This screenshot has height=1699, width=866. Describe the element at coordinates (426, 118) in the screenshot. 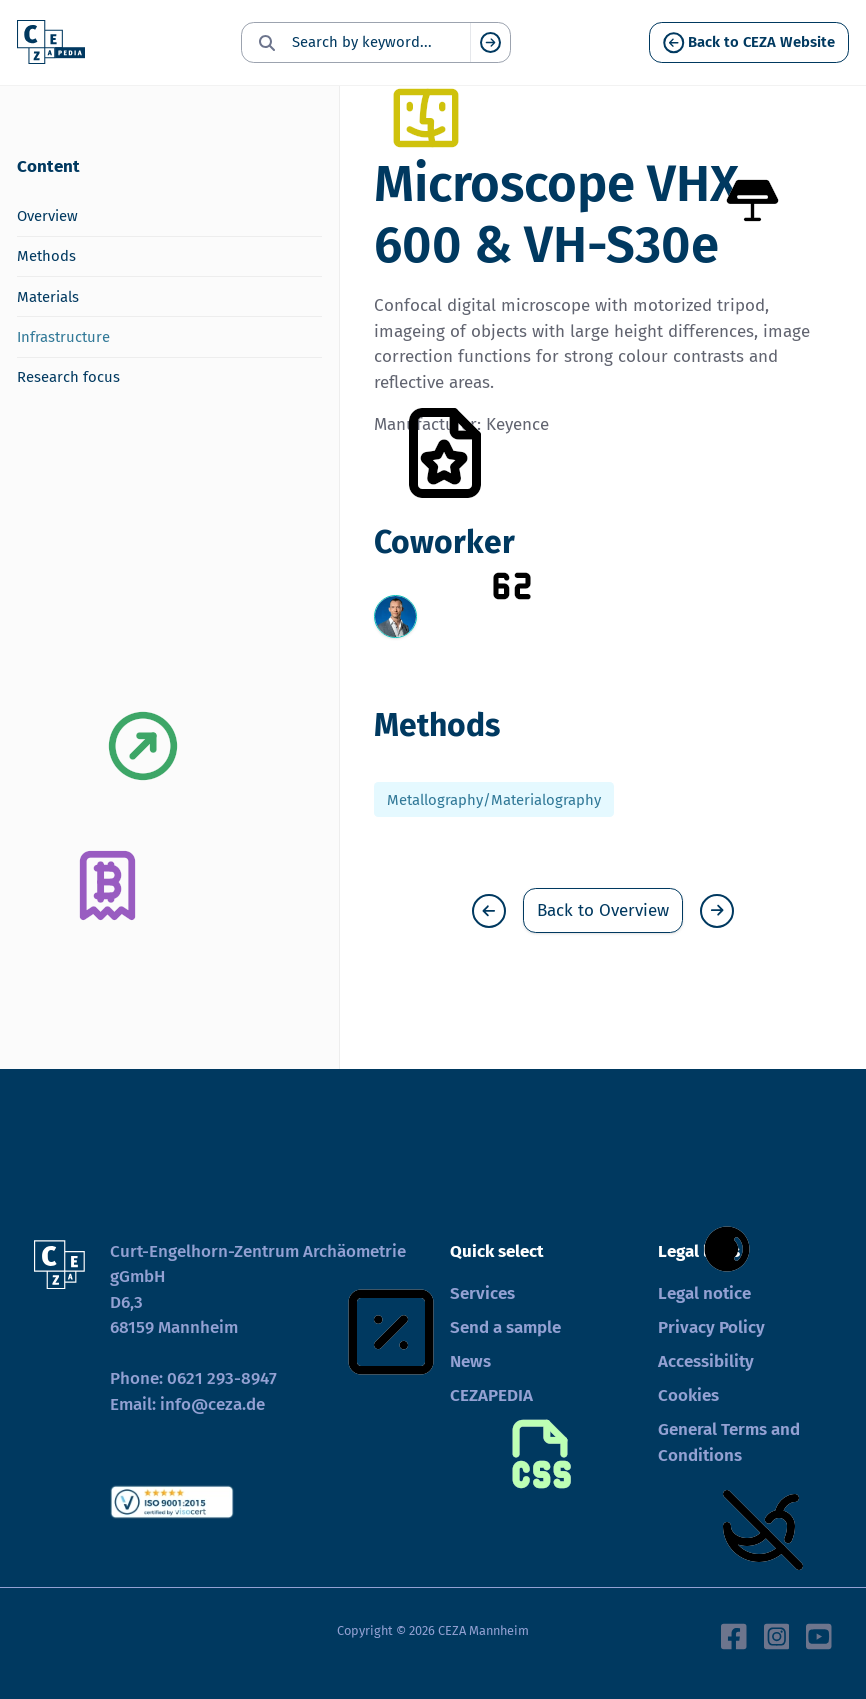

I see `open finder app on mac` at that location.